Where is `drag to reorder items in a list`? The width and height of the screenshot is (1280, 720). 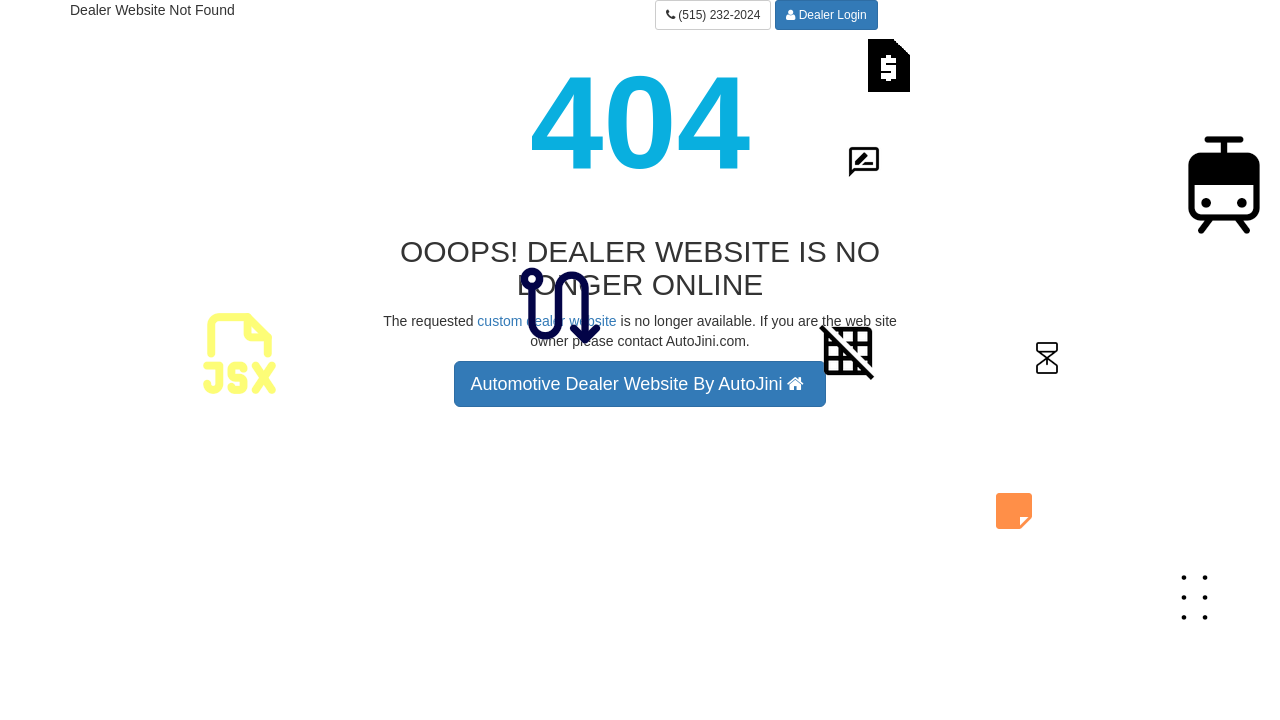
drag to reorder items in a list is located at coordinates (1194, 597).